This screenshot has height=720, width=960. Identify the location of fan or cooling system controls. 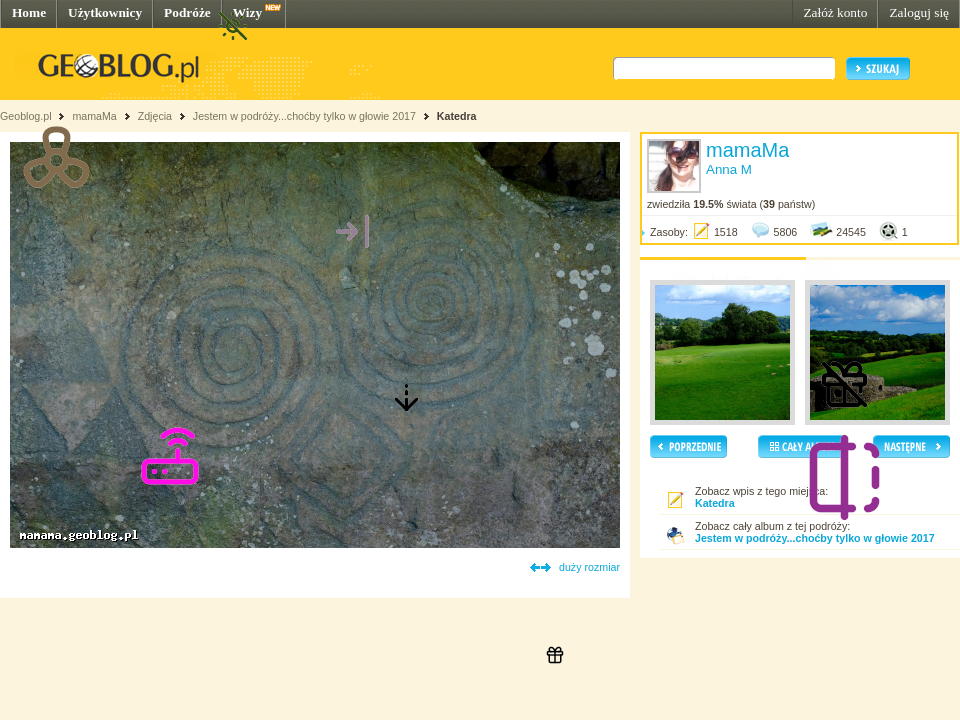
(56, 157).